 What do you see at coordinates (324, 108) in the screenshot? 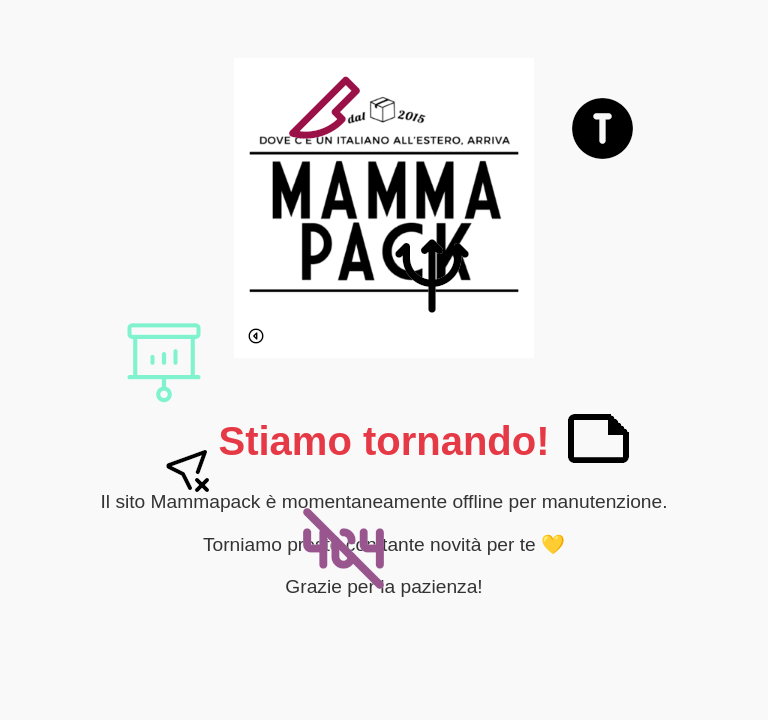
I see `slice or cut selected content` at bounding box center [324, 108].